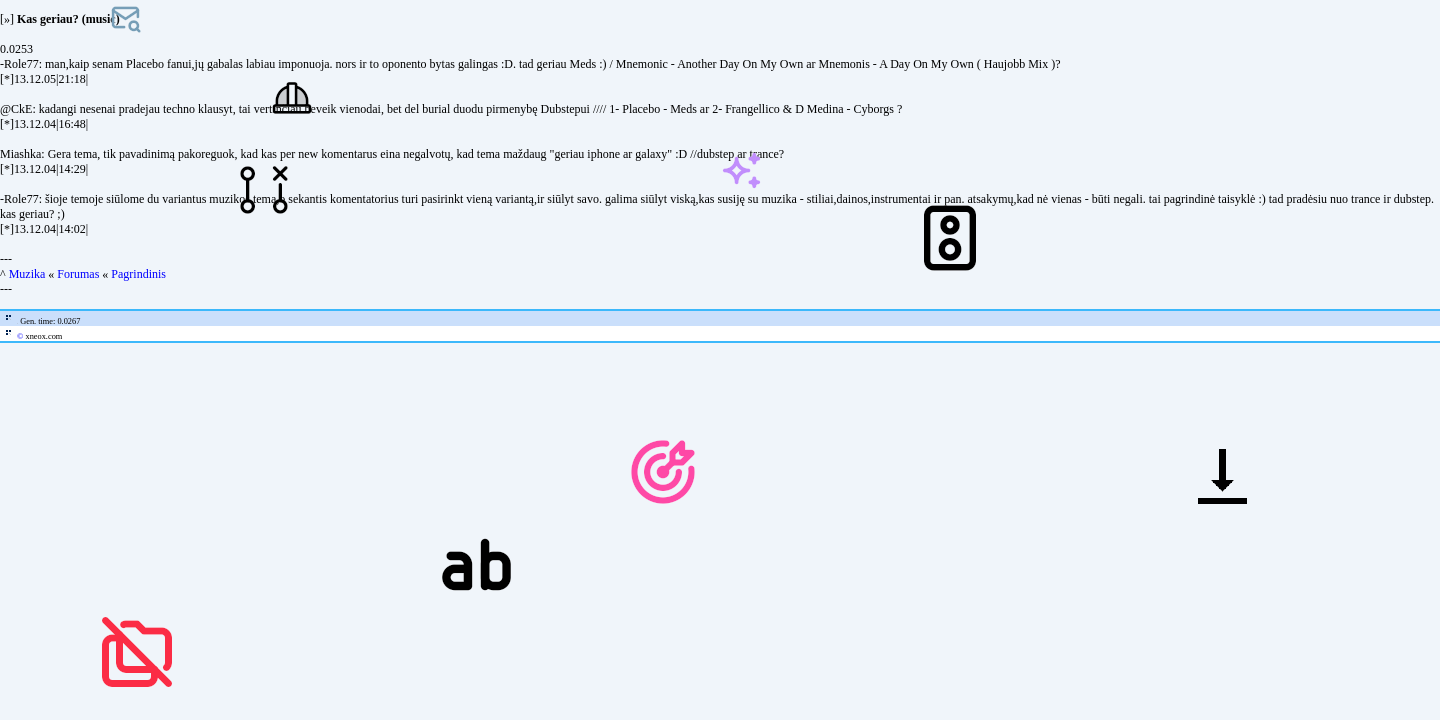 The image size is (1440, 720). What do you see at coordinates (1222, 476) in the screenshot?
I see `align content to the bottom of a container` at bounding box center [1222, 476].